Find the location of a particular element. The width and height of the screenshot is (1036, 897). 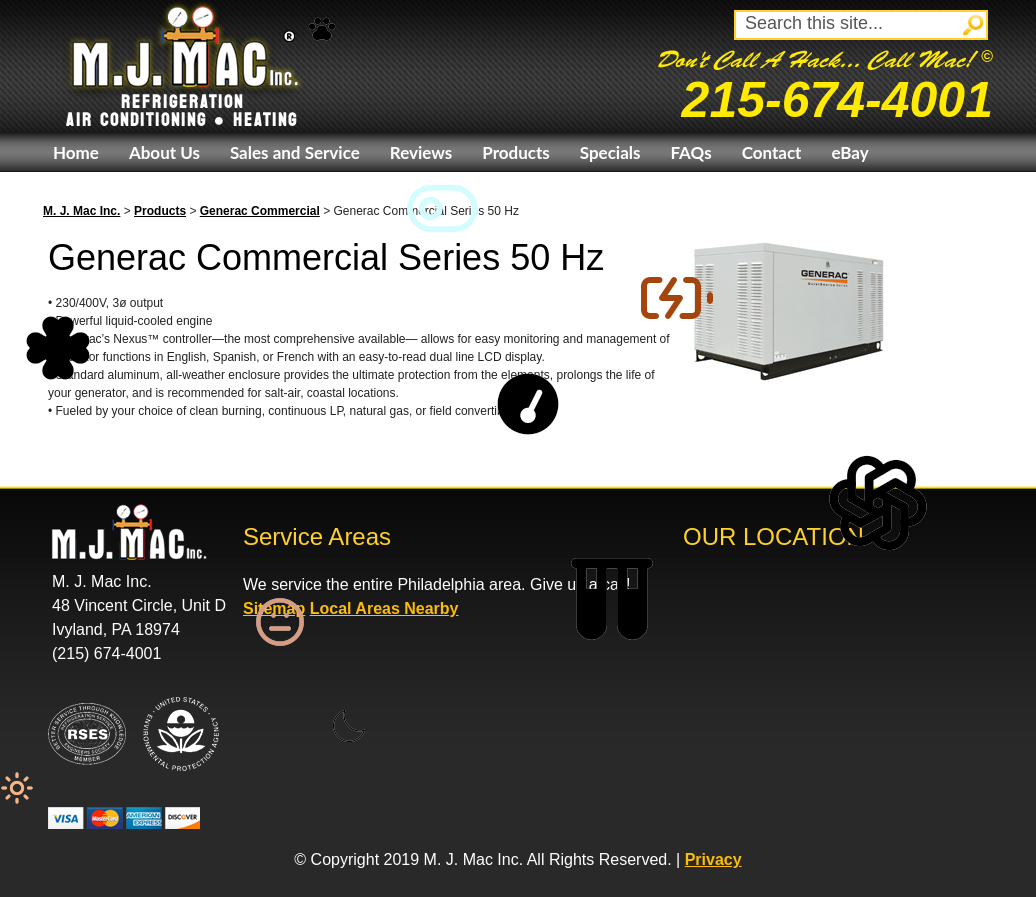

toggle switch in off position is located at coordinates (442, 208).